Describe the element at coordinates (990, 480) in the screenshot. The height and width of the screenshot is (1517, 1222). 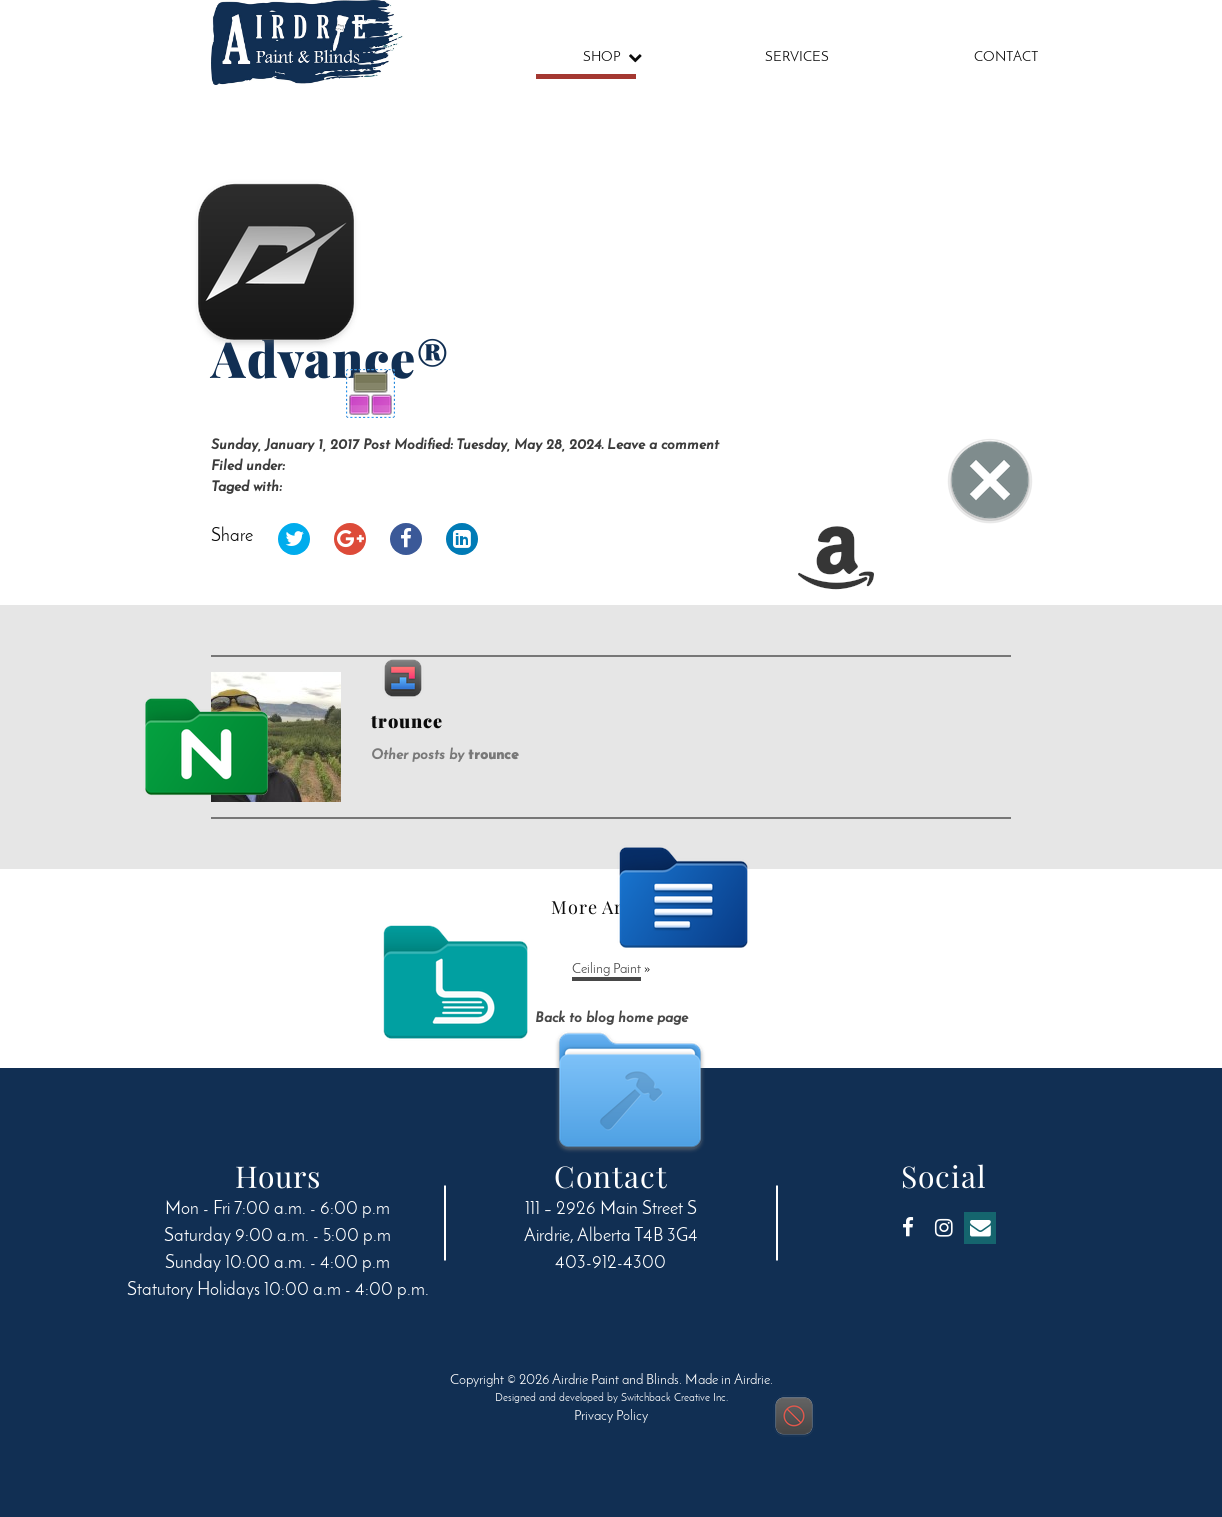
I see `indicates an unavailable or inaccessible item` at that location.